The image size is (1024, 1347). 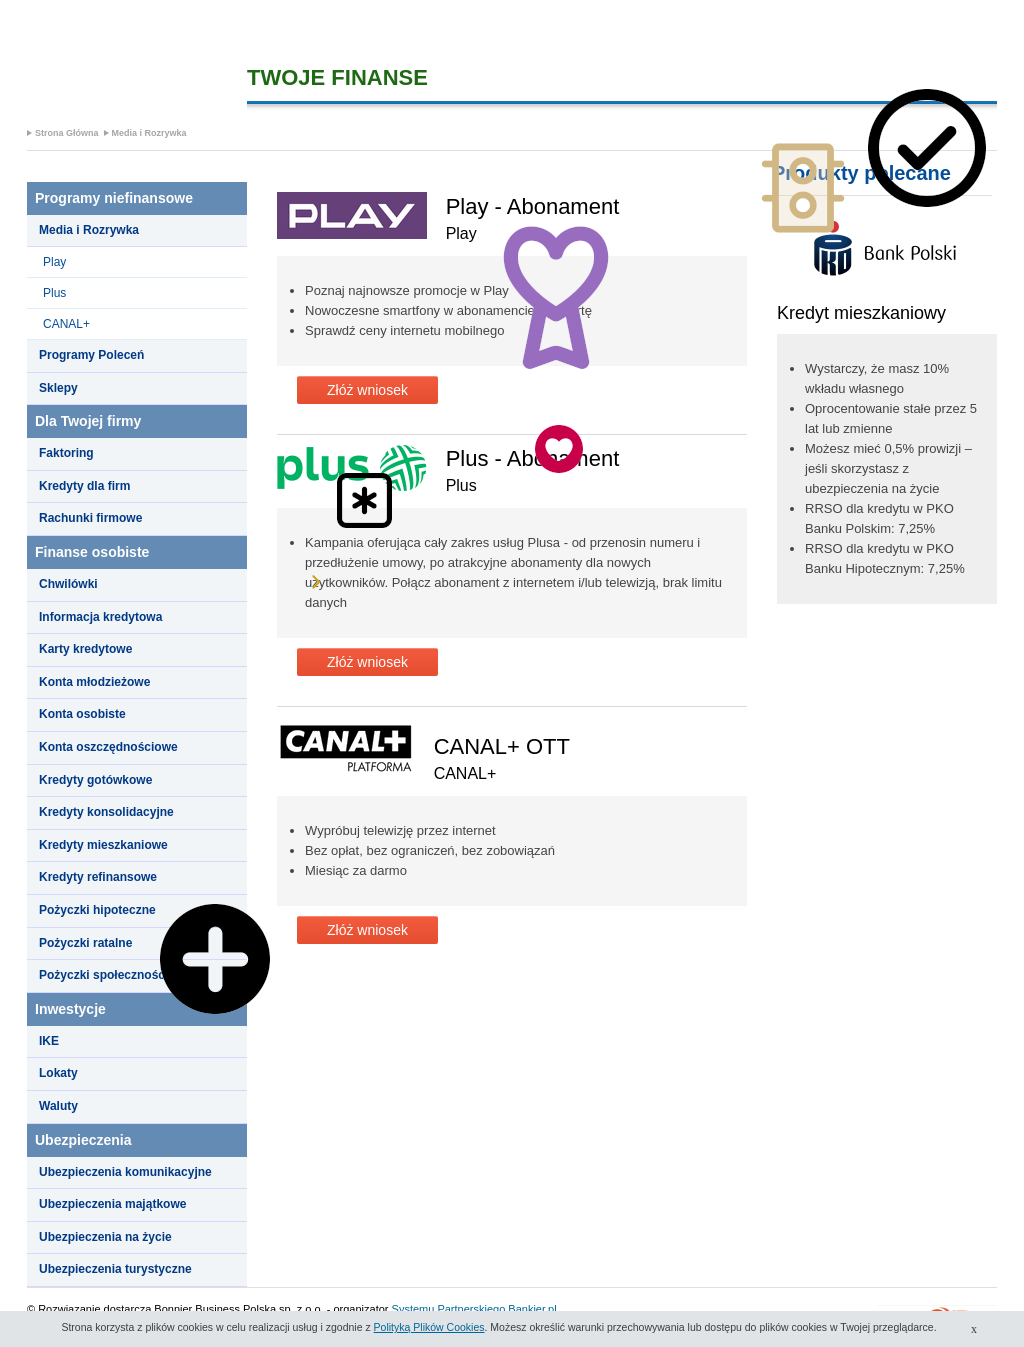 What do you see at coordinates (803, 188) in the screenshot?
I see `traffic or signal status indicator` at bounding box center [803, 188].